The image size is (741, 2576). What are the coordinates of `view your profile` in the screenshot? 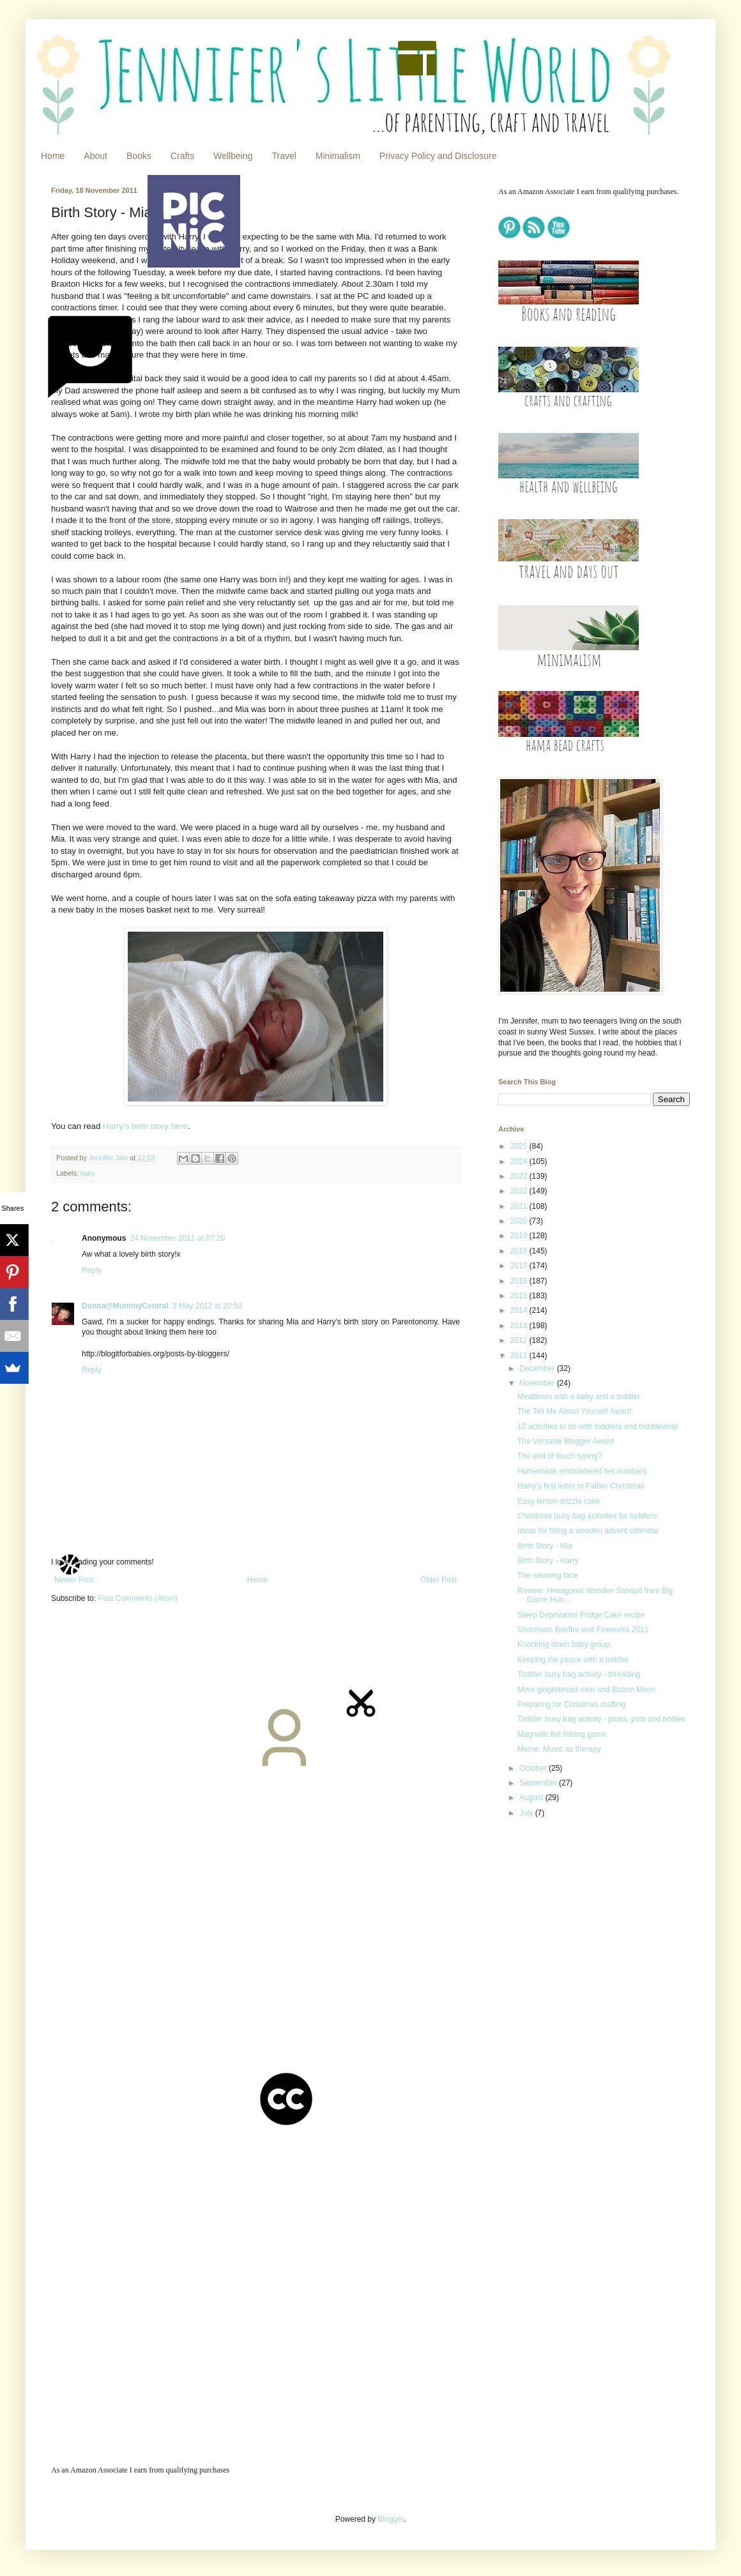 It's located at (284, 1739).